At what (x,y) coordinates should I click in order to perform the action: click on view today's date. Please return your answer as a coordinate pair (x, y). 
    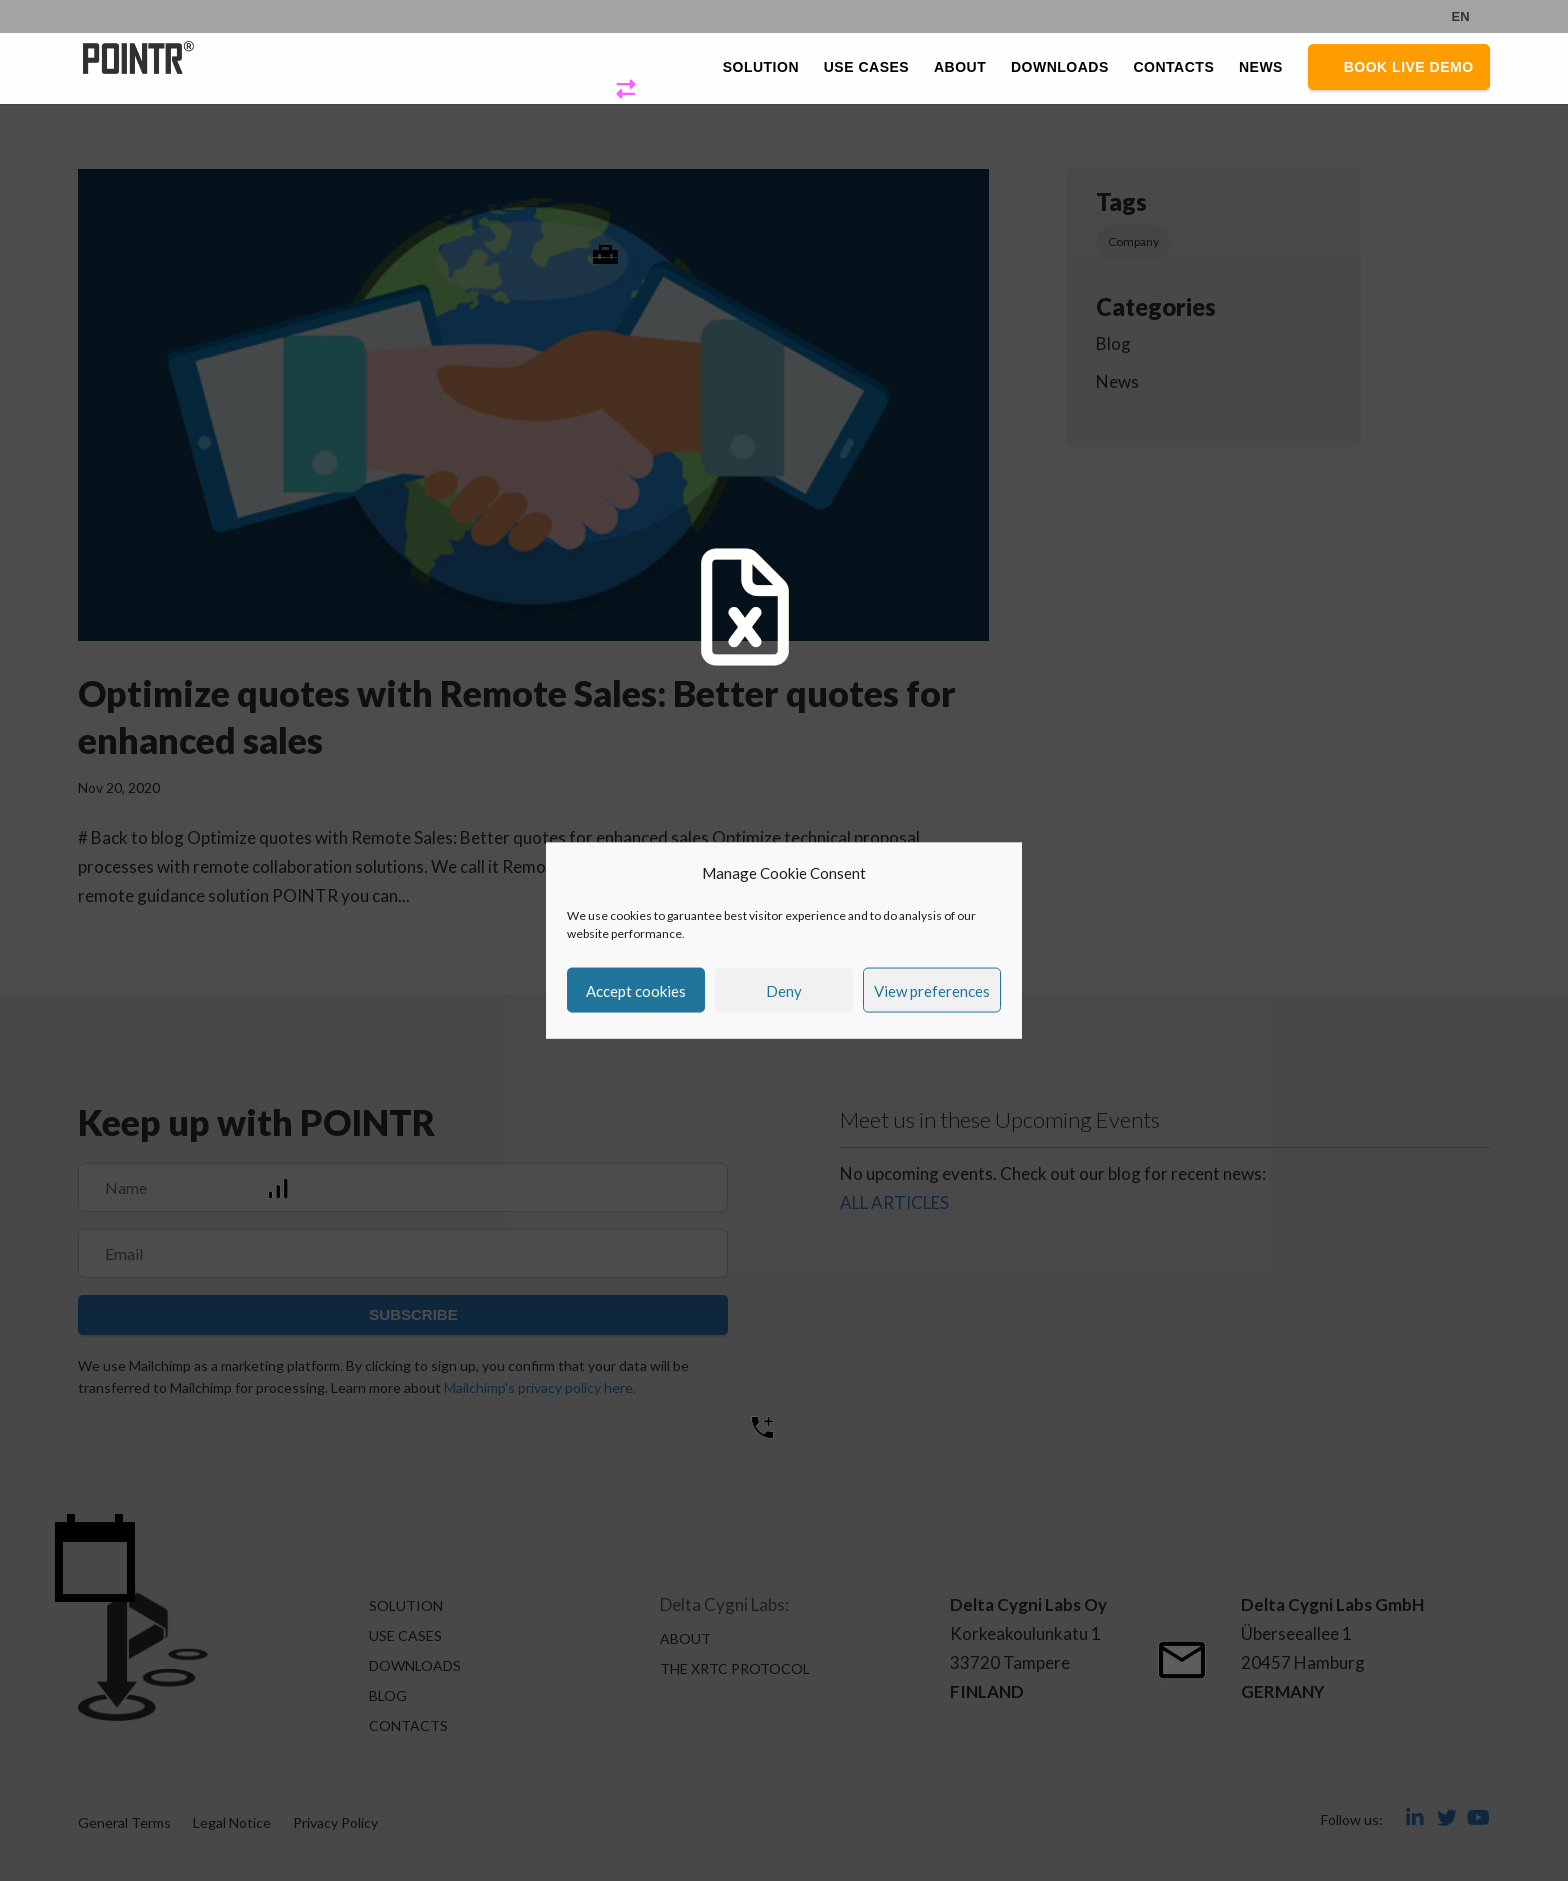
    Looking at the image, I should click on (95, 1558).